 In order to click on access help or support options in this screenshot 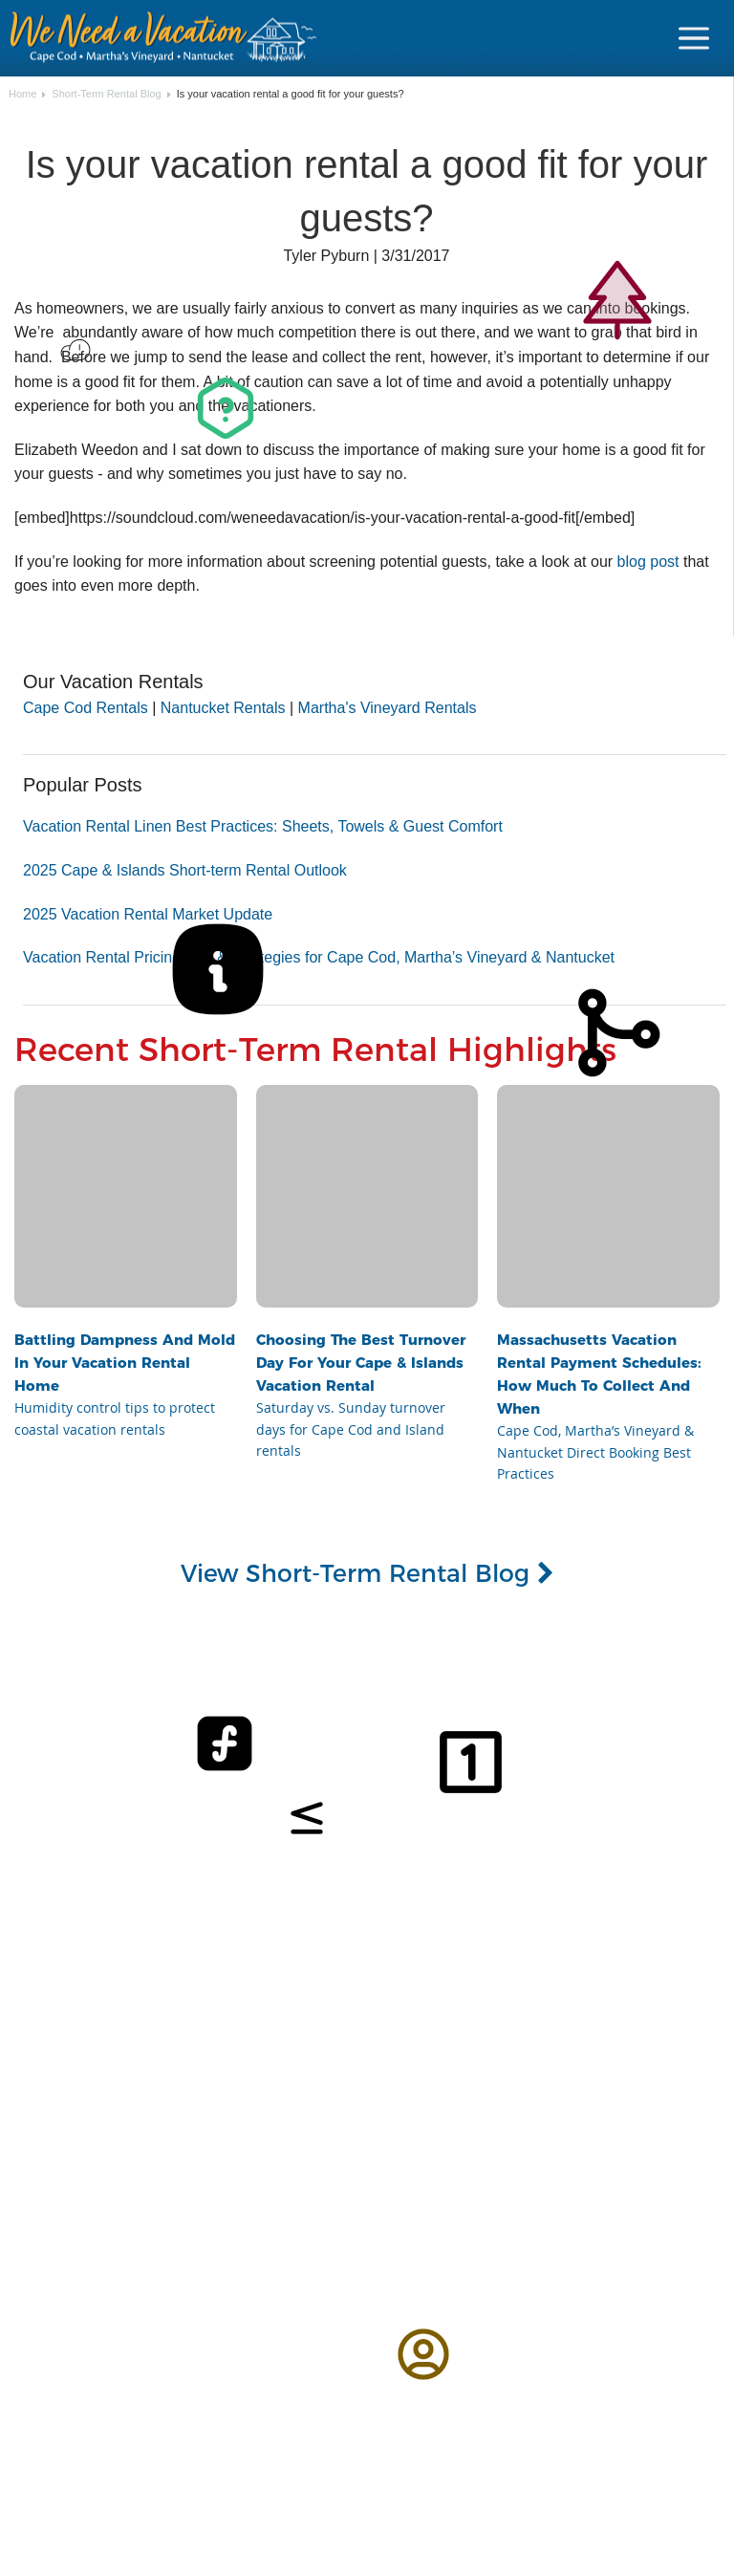, I will do `click(226, 408)`.